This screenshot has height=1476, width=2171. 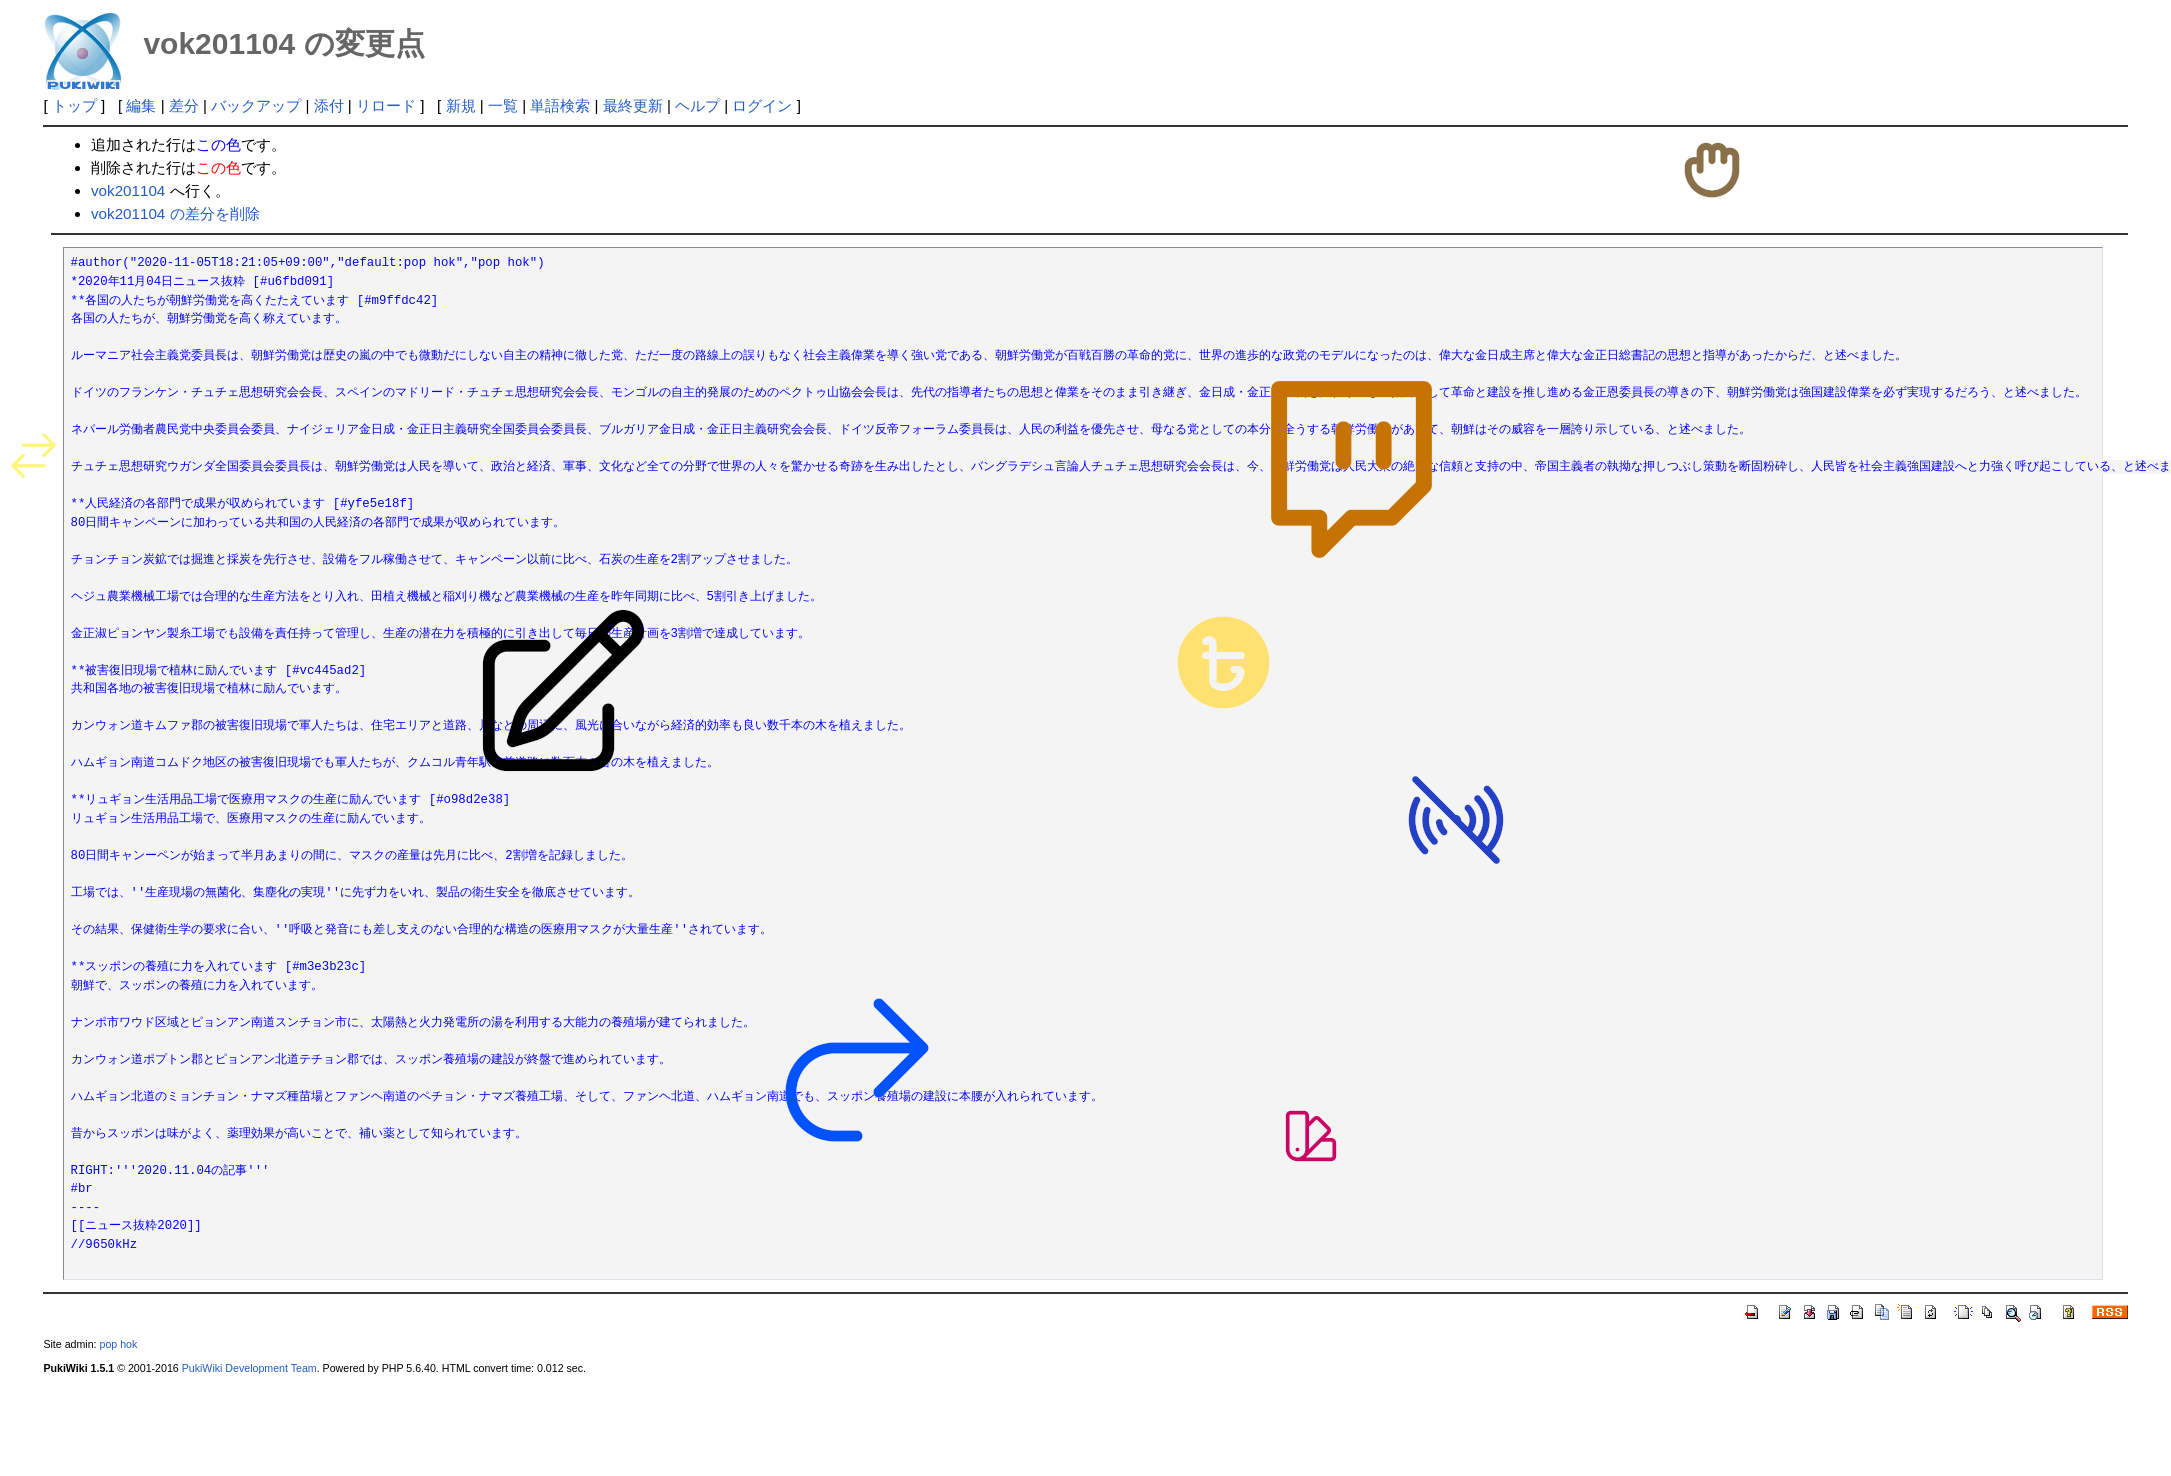 I want to click on redo last action, so click(x=857, y=1070).